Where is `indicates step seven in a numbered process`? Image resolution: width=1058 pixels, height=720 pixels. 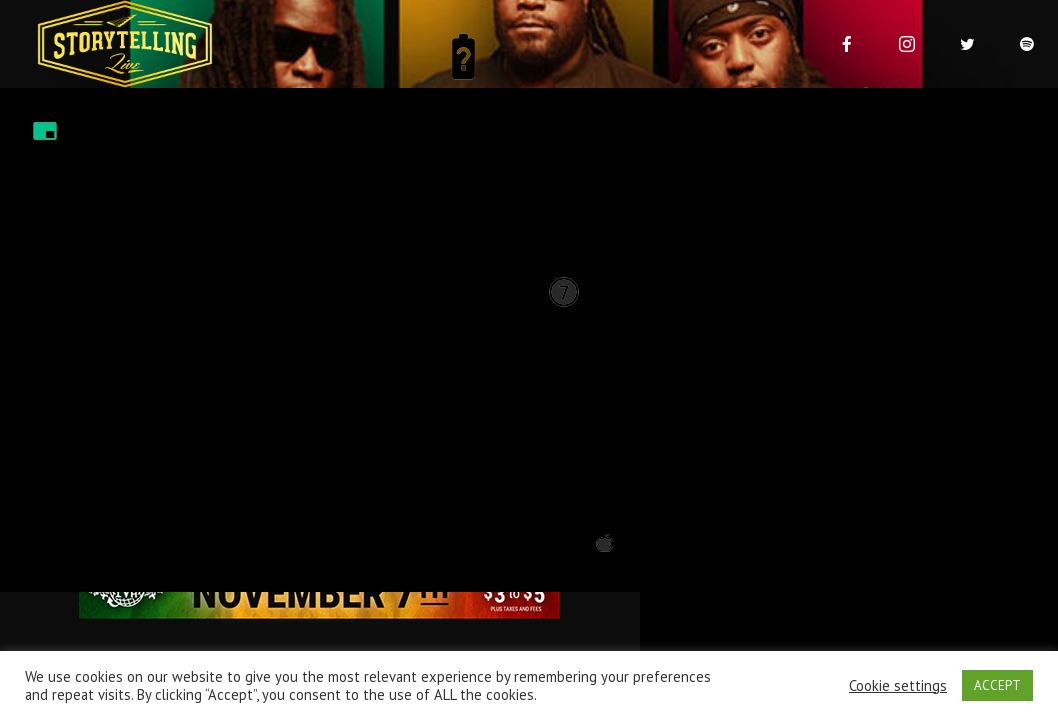 indicates step seven in a numbered process is located at coordinates (564, 292).